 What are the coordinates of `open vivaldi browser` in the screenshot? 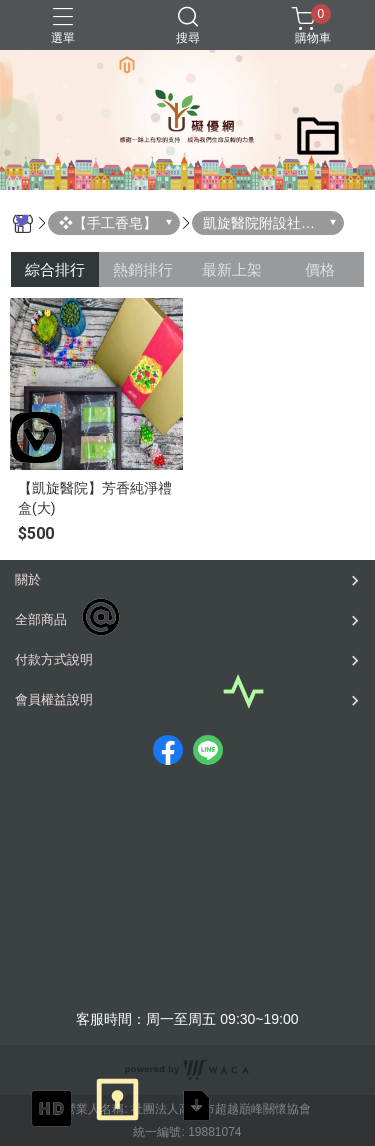 It's located at (36, 437).